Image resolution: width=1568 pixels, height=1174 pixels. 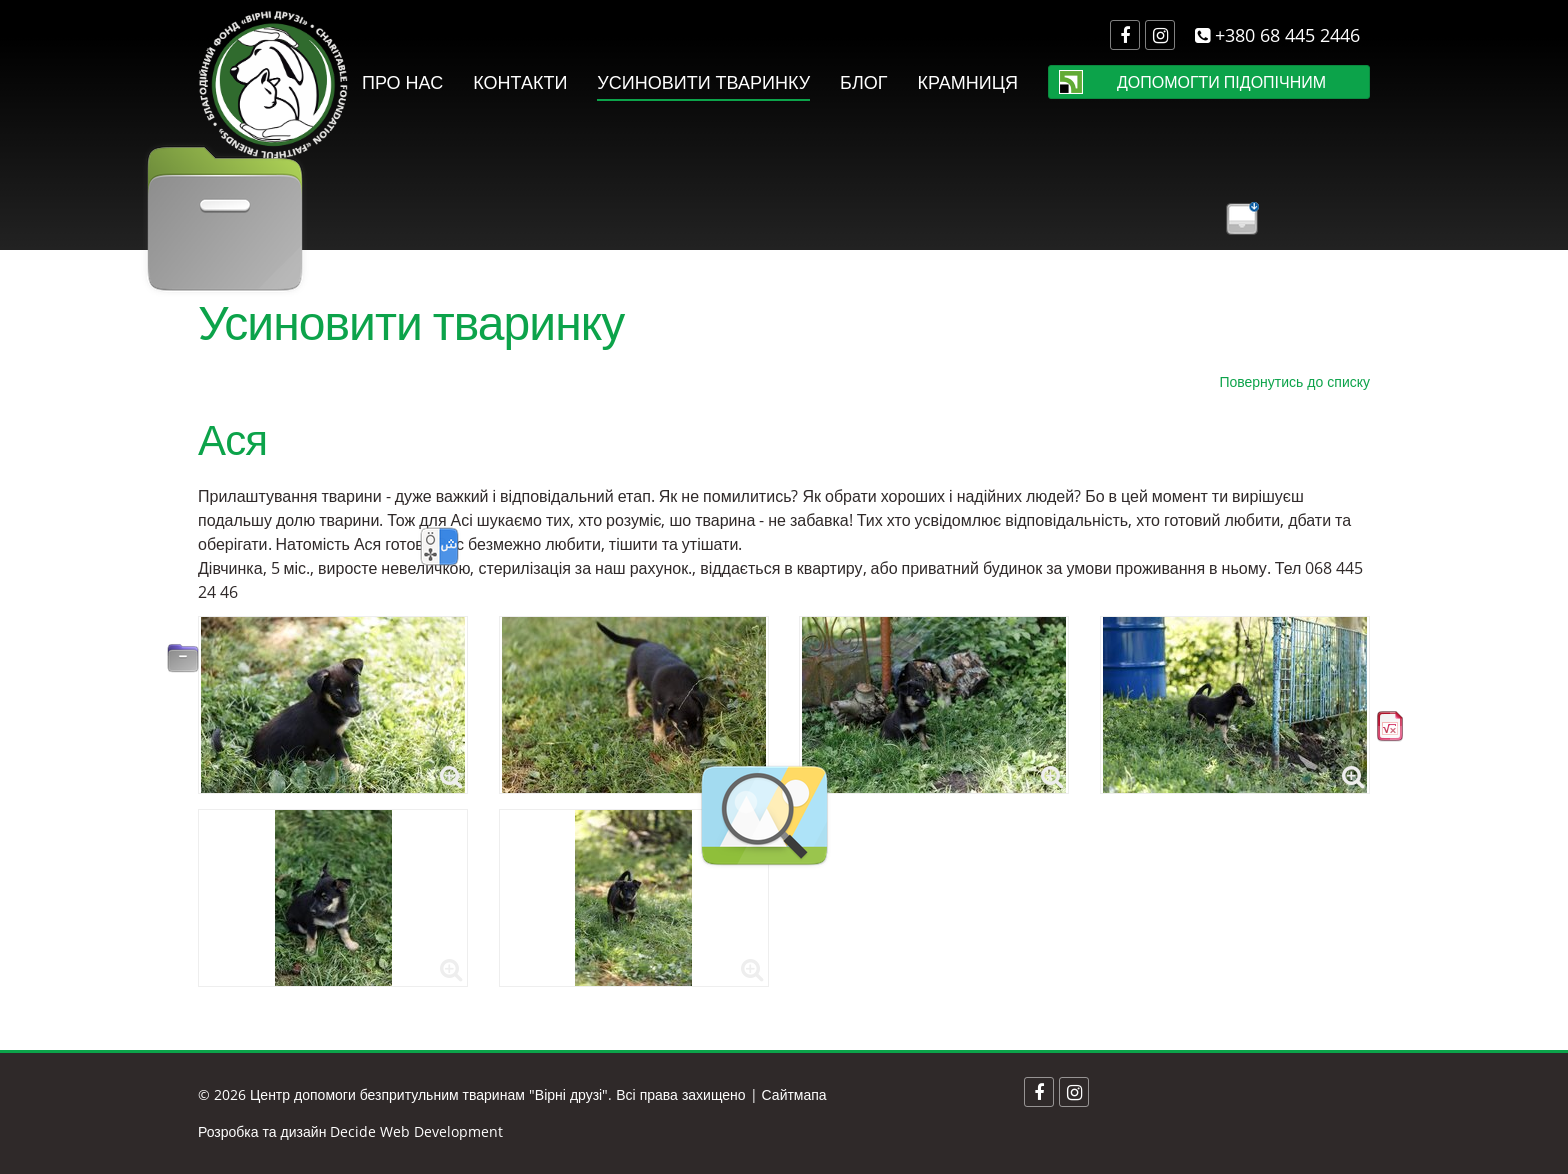 I want to click on open the GNOME Characters app, so click(x=439, y=546).